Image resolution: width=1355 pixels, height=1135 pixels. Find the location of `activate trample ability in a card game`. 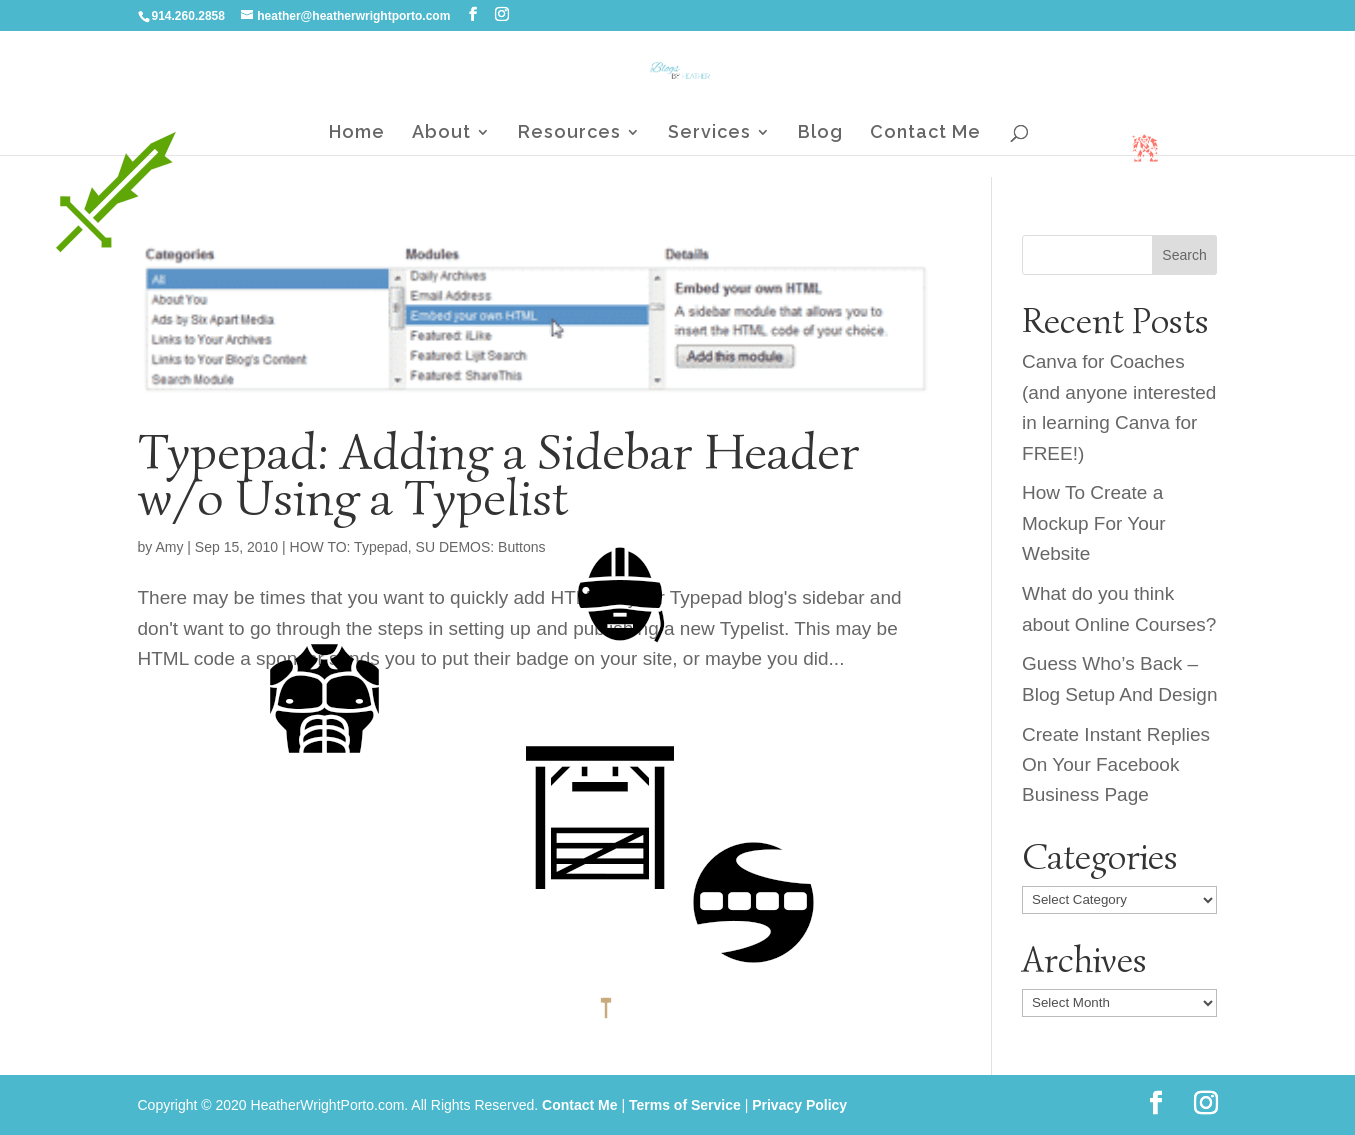

activate trample ability in a card game is located at coordinates (606, 1008).